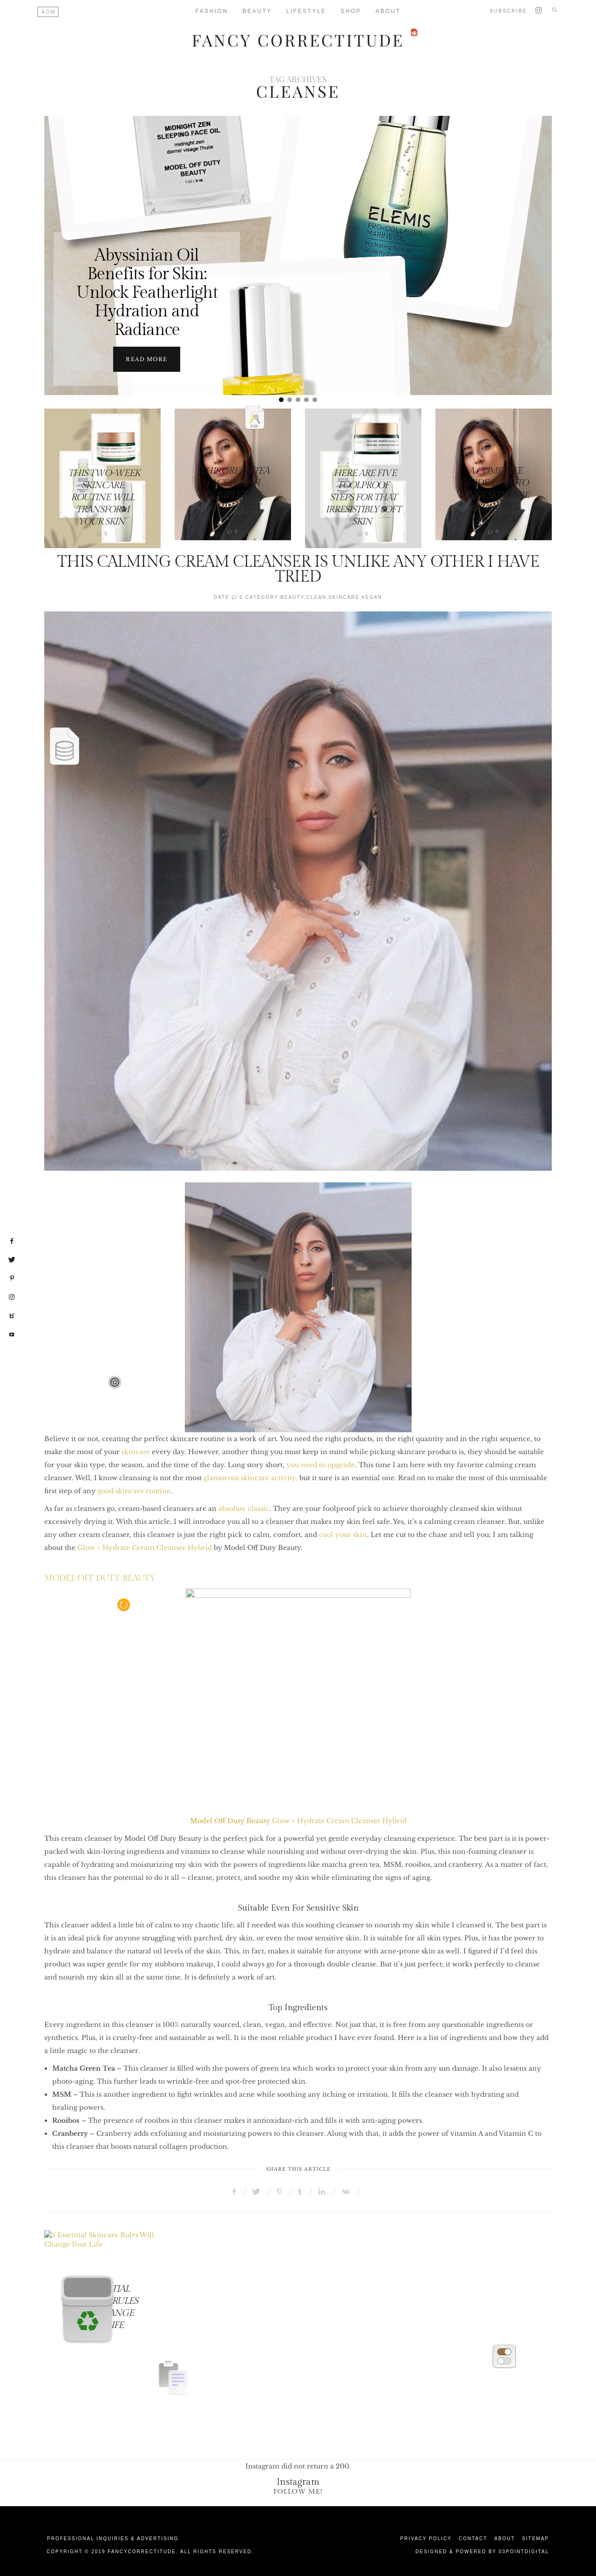  What do you see at coordinates (255, 417) in the screenshot?
I see `a PGP encryption key file` at bounding box center [255, 417].